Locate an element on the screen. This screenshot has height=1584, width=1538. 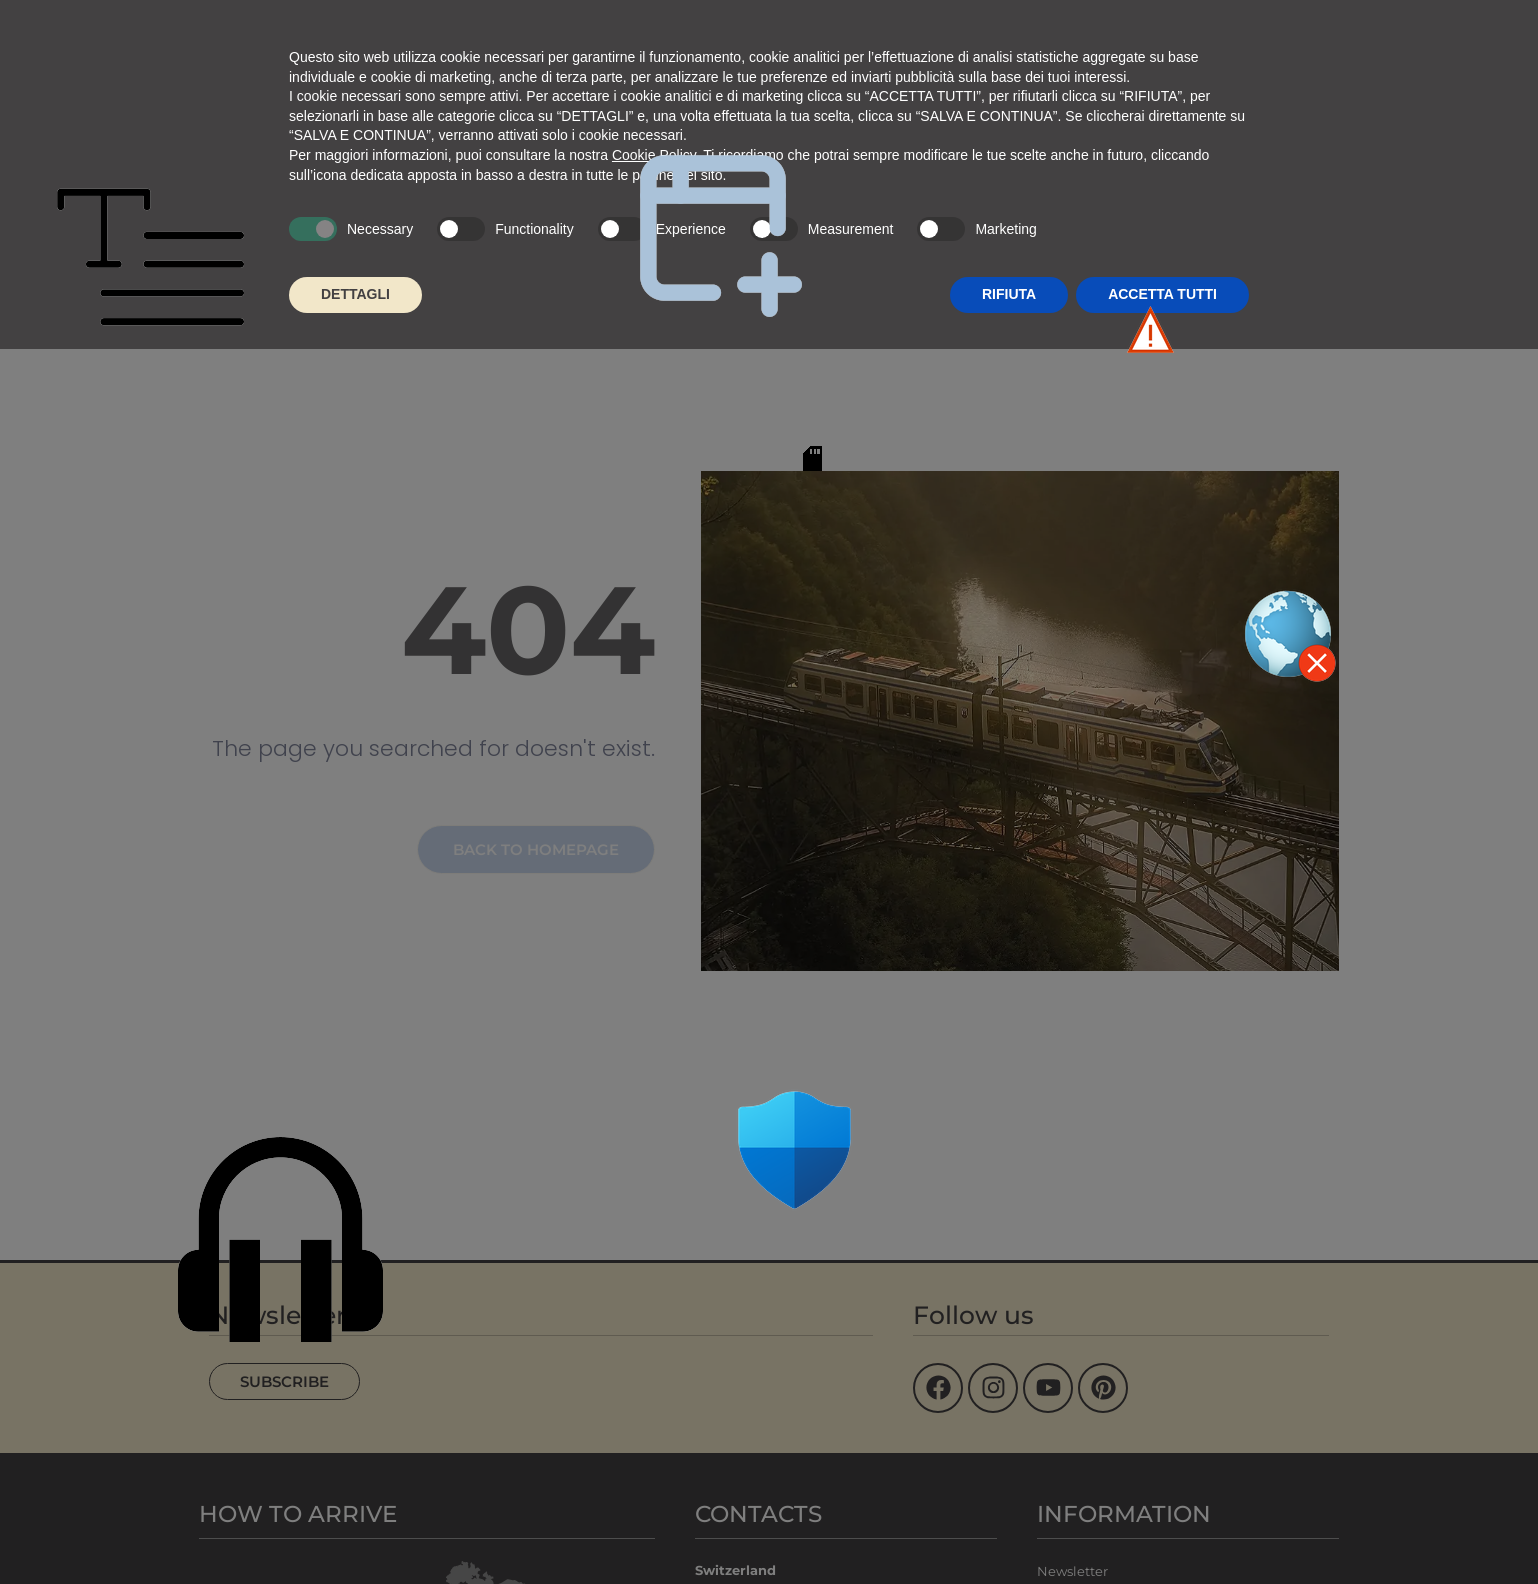
internet connection error or failure is located at coordinates (1288, 634).